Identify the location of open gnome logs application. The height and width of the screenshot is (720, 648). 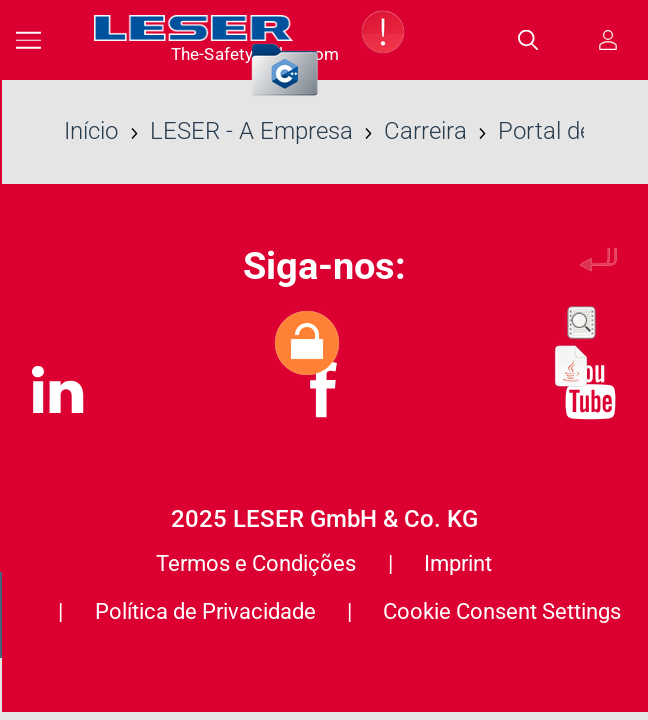
(581, 322).